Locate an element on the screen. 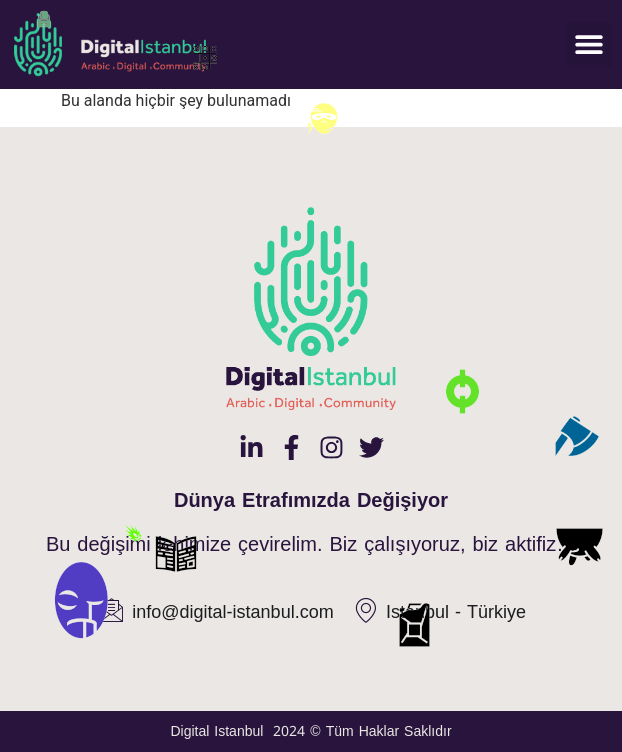 The height and width of the screenshot is (752, 622). indicates a falling or dropping object in gameplay is located at coordinates (133, 533).